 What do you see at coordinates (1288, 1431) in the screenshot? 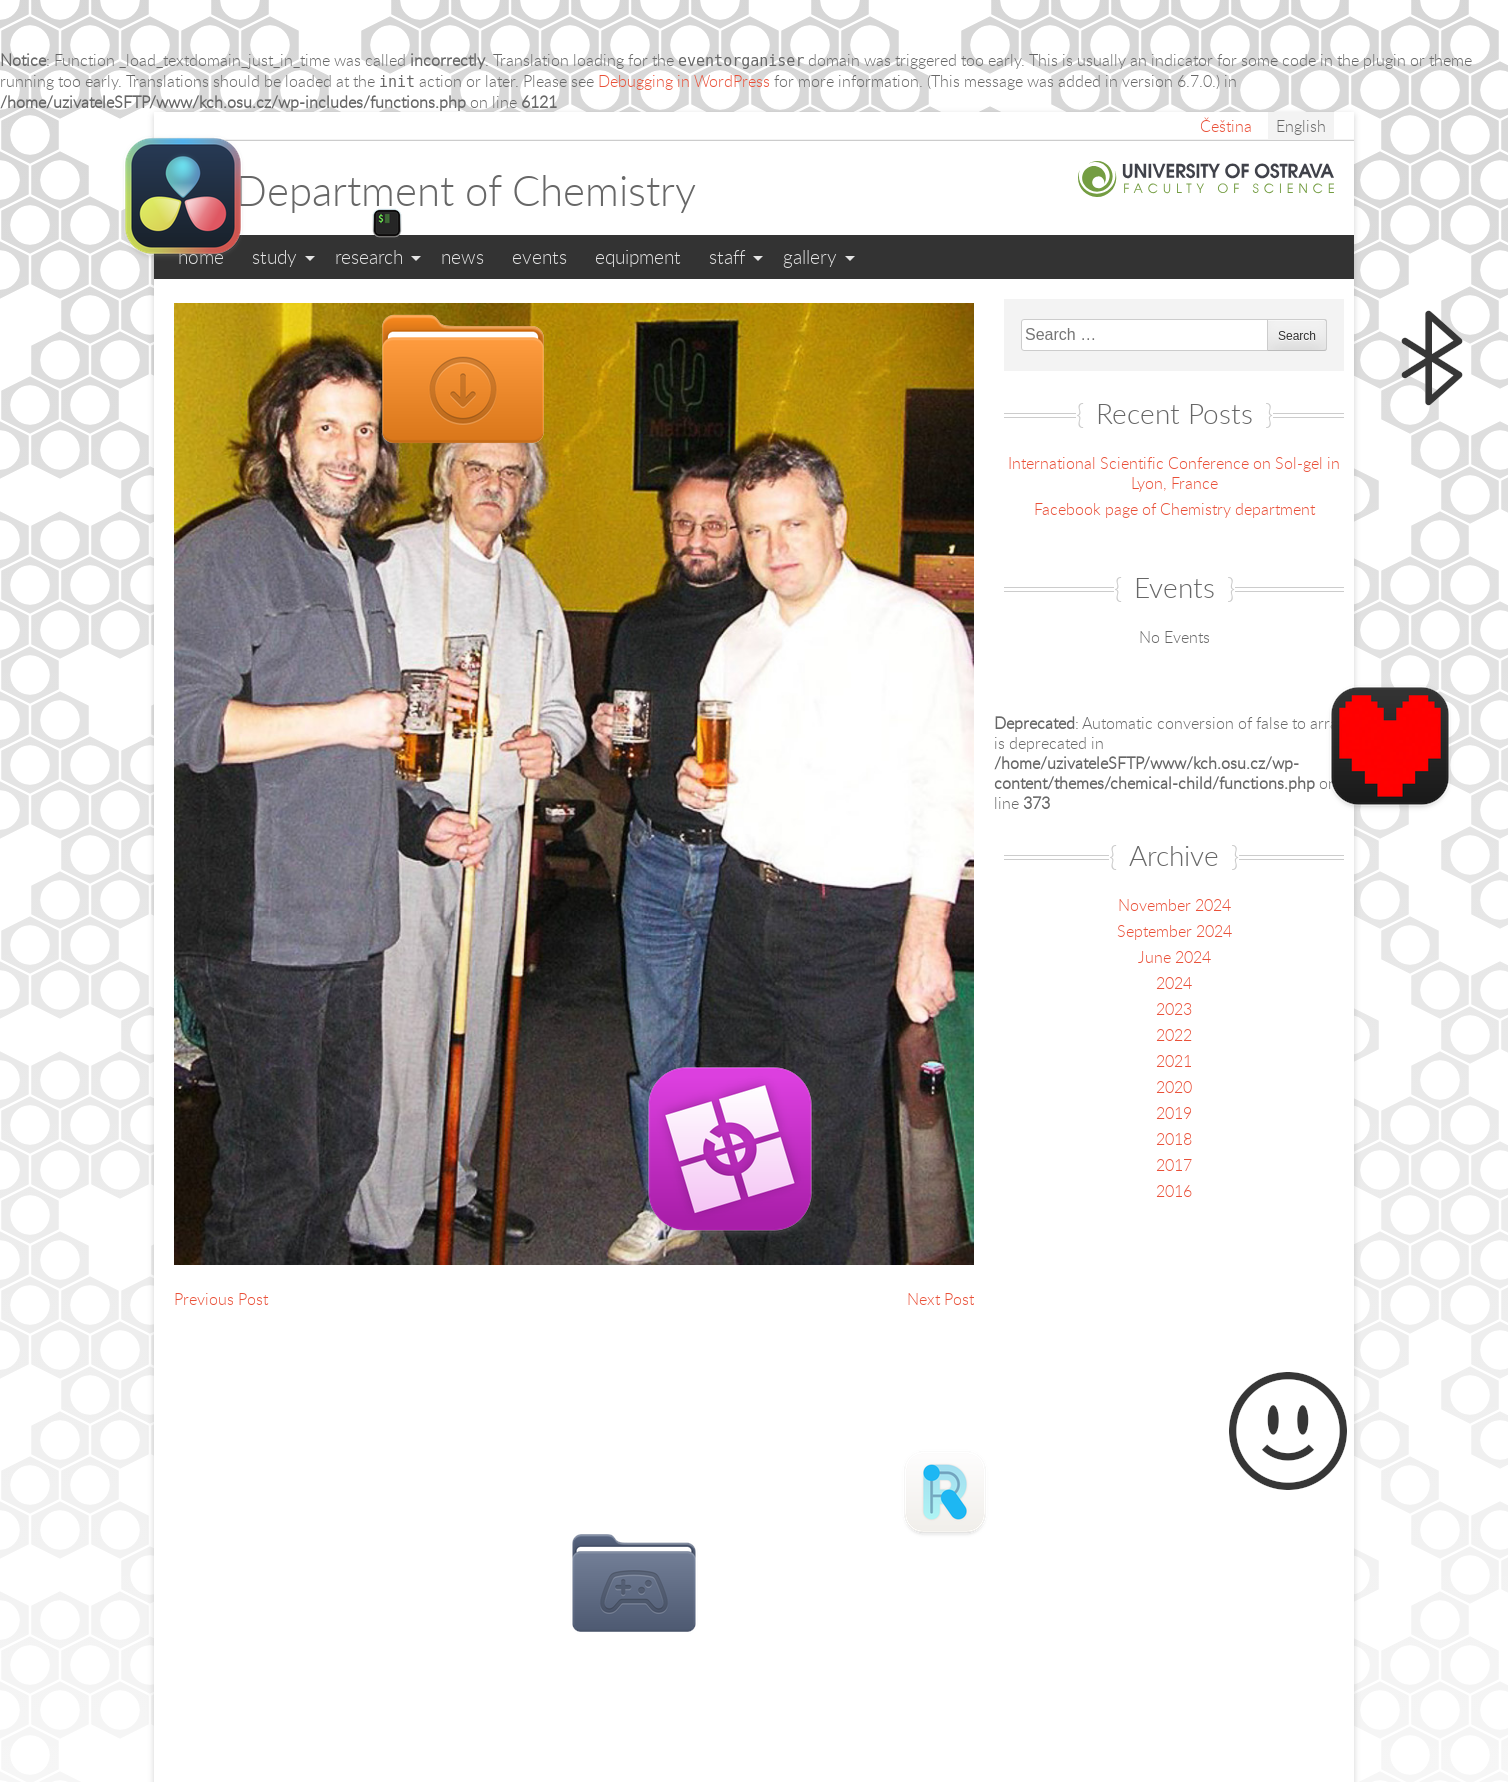
I see `access people and smiley emoji category` at bounding box center [1288, 1431].